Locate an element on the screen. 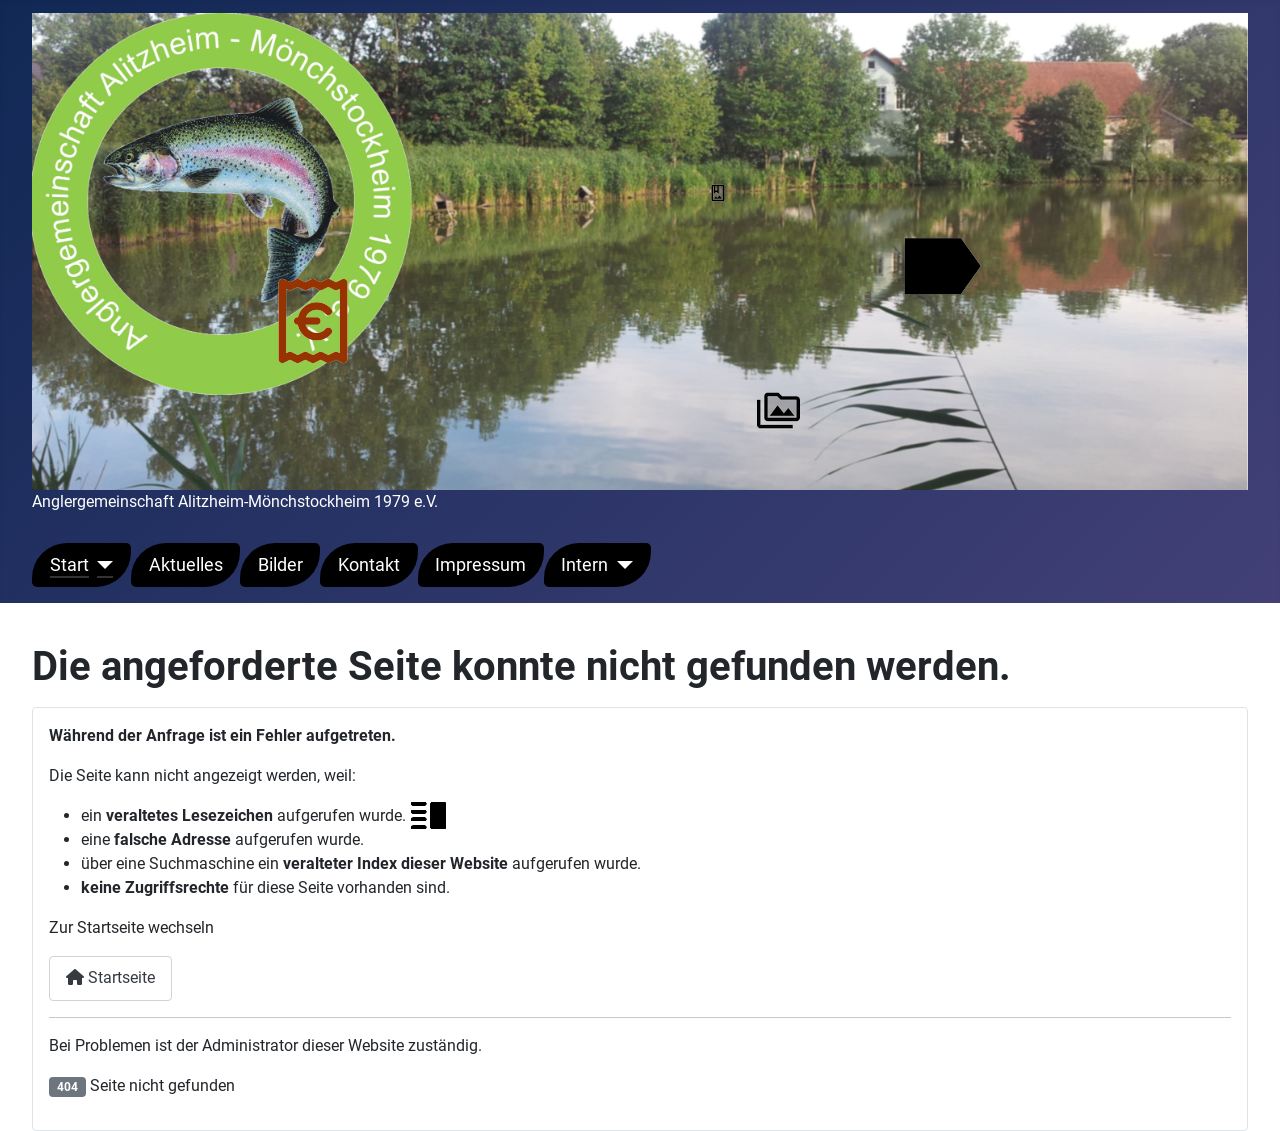 Image resolution: width=1280 pixels, height=1131 pixels. access your photo album is located at coordinates (718, 193).